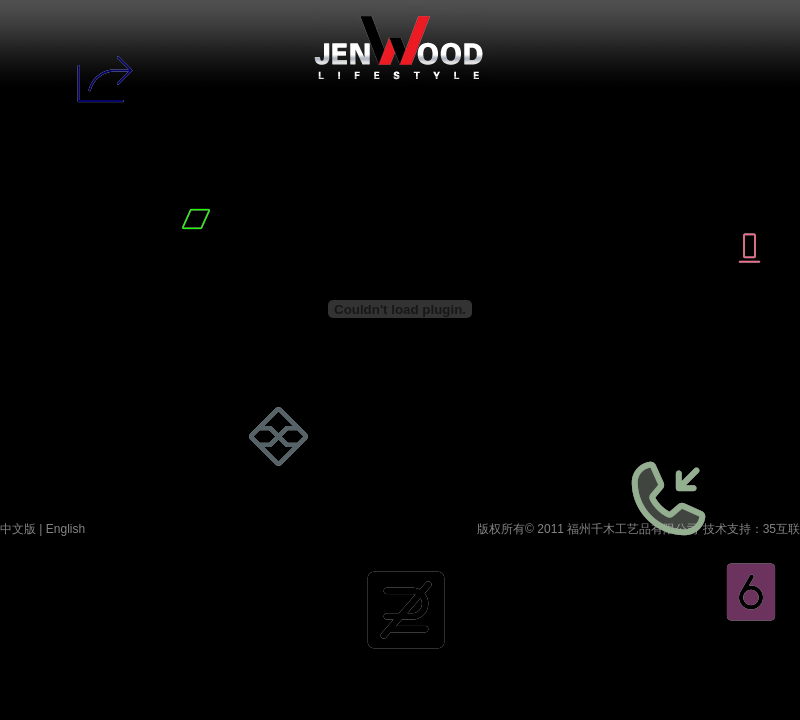 This screenshot has width=800, height=720. What do you see at coordinates (670, 497) in the screenshot?
I see `incoming call notification` at bounding box center [670, 497].